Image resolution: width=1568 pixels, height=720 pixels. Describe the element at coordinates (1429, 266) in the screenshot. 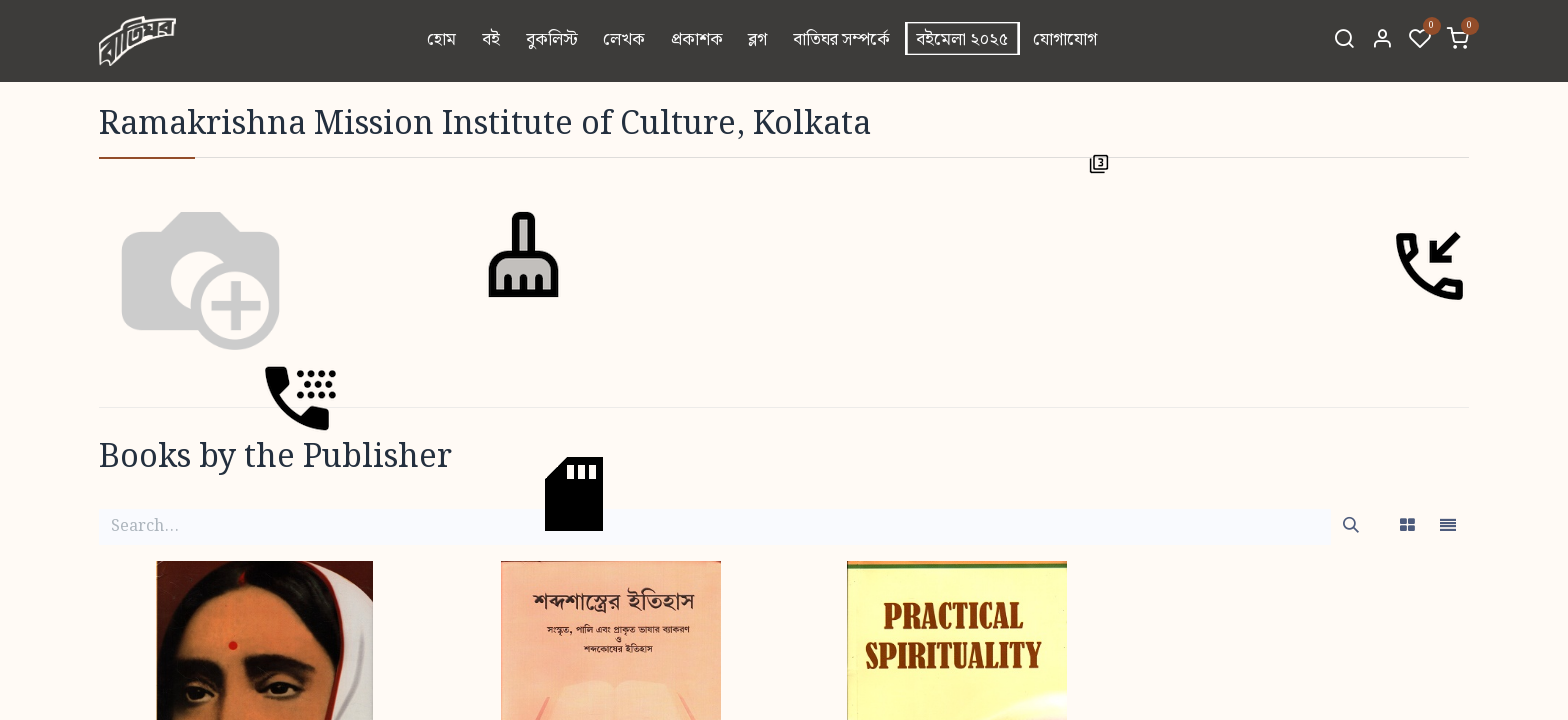

I see `indicates a missed call that needs to be returned` at that location.